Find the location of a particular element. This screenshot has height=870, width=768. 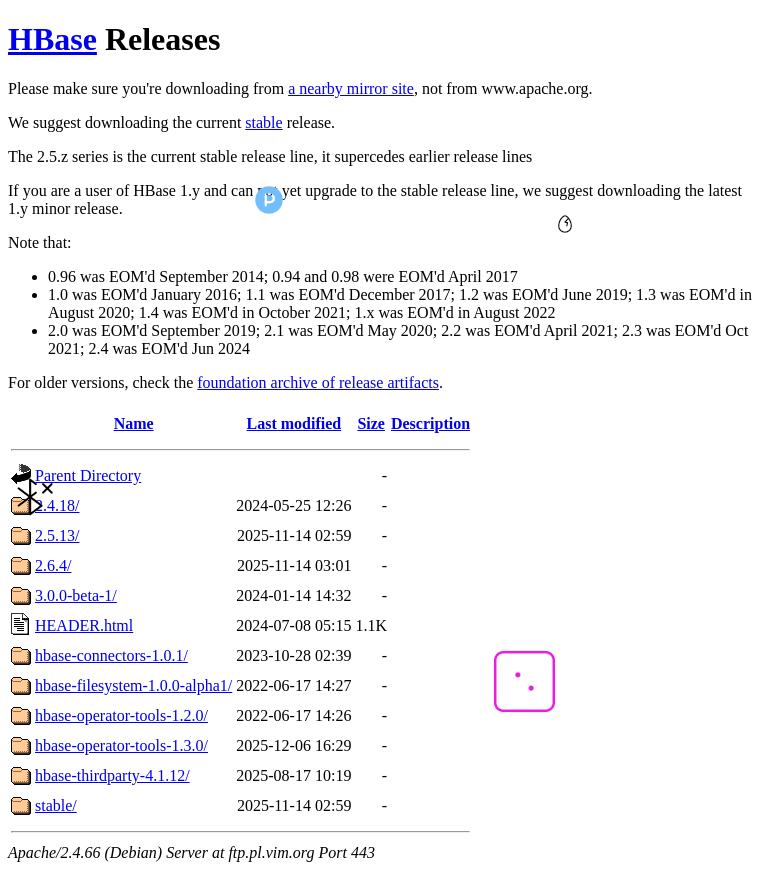

bluetooth is disabled or turned off is located at coordinates (33, 497).